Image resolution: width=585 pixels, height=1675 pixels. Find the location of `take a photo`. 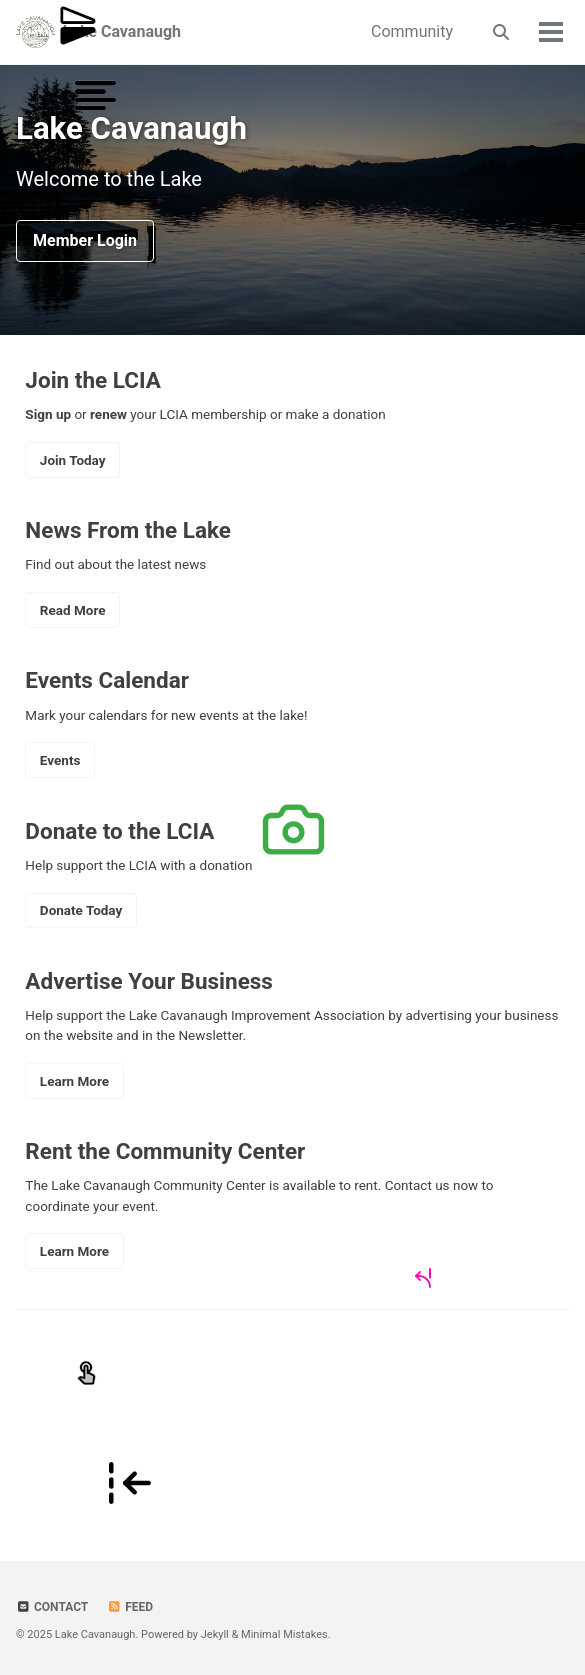

take a photo is located at coordinates (293, 829).